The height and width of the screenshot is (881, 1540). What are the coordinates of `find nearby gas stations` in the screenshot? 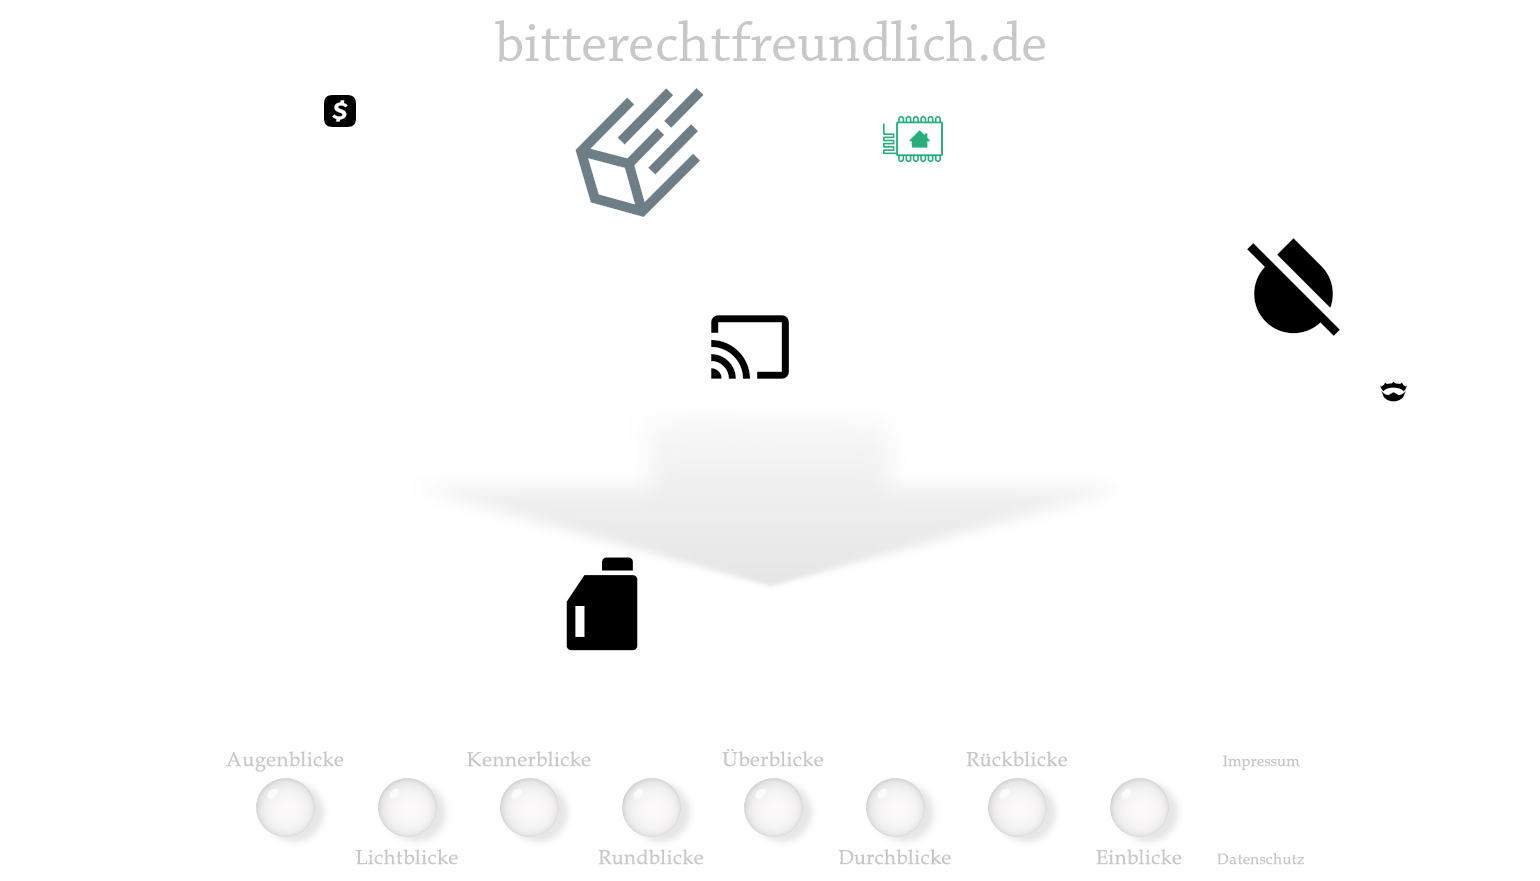 It's located at (602, 606).